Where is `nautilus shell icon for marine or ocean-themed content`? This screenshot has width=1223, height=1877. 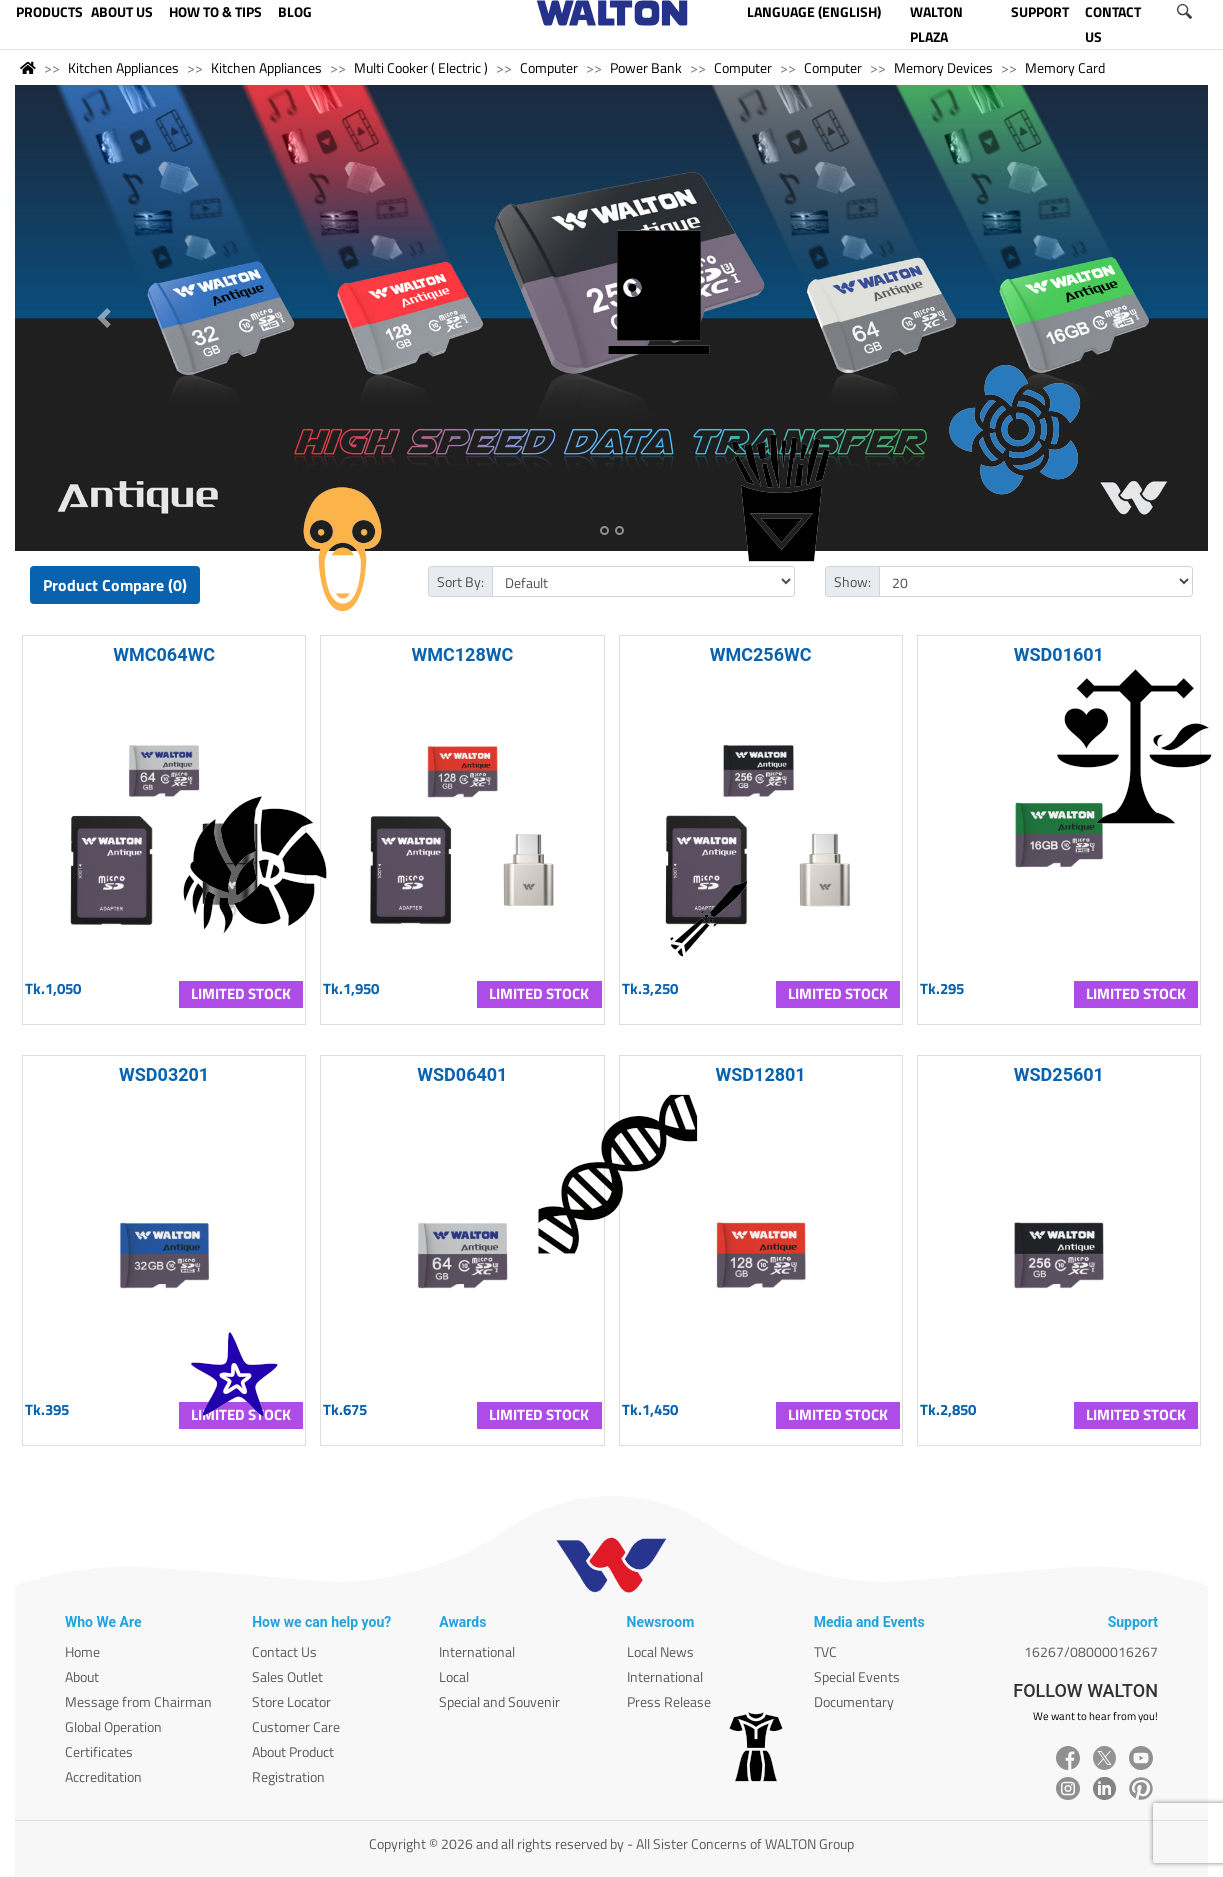
nautilus shell icon for marine or ocean-themed content is located at coordinates (255, 865).